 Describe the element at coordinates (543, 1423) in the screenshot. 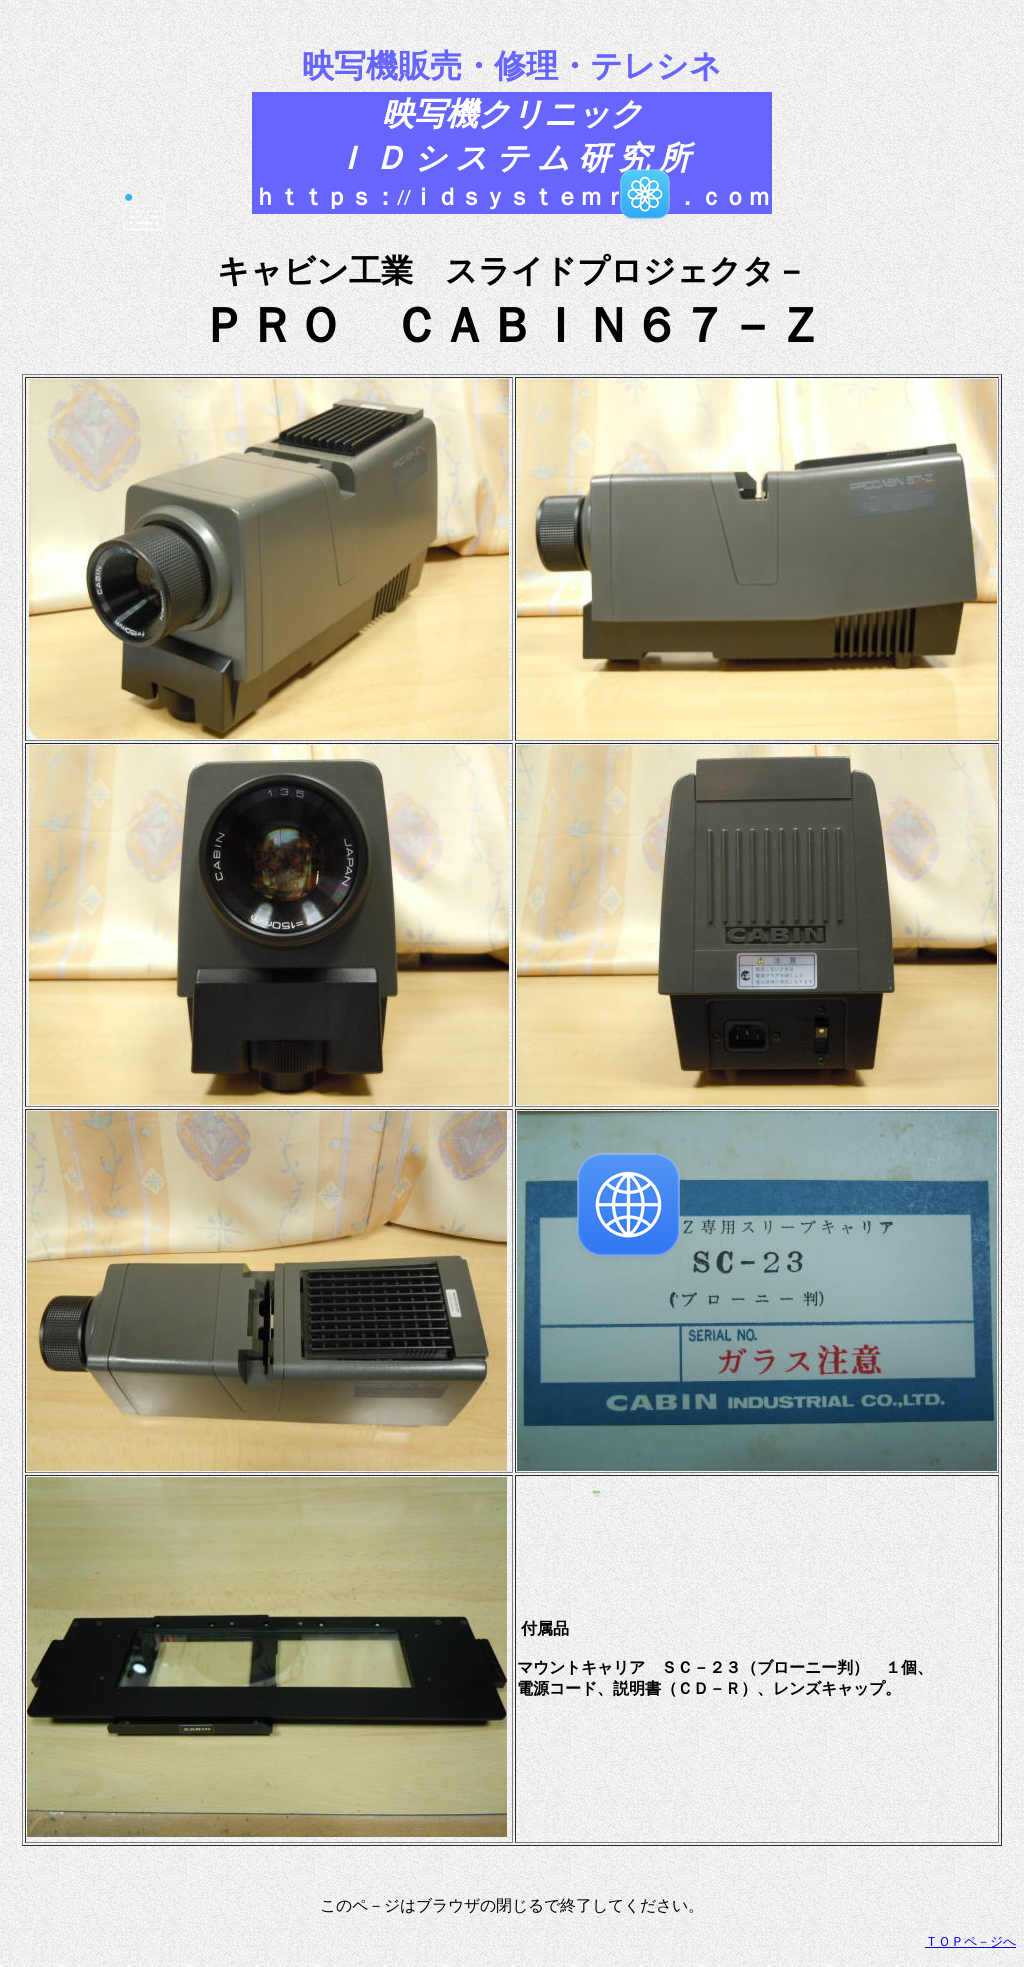

I see `set up recurring payments or financial reminders` at that location.